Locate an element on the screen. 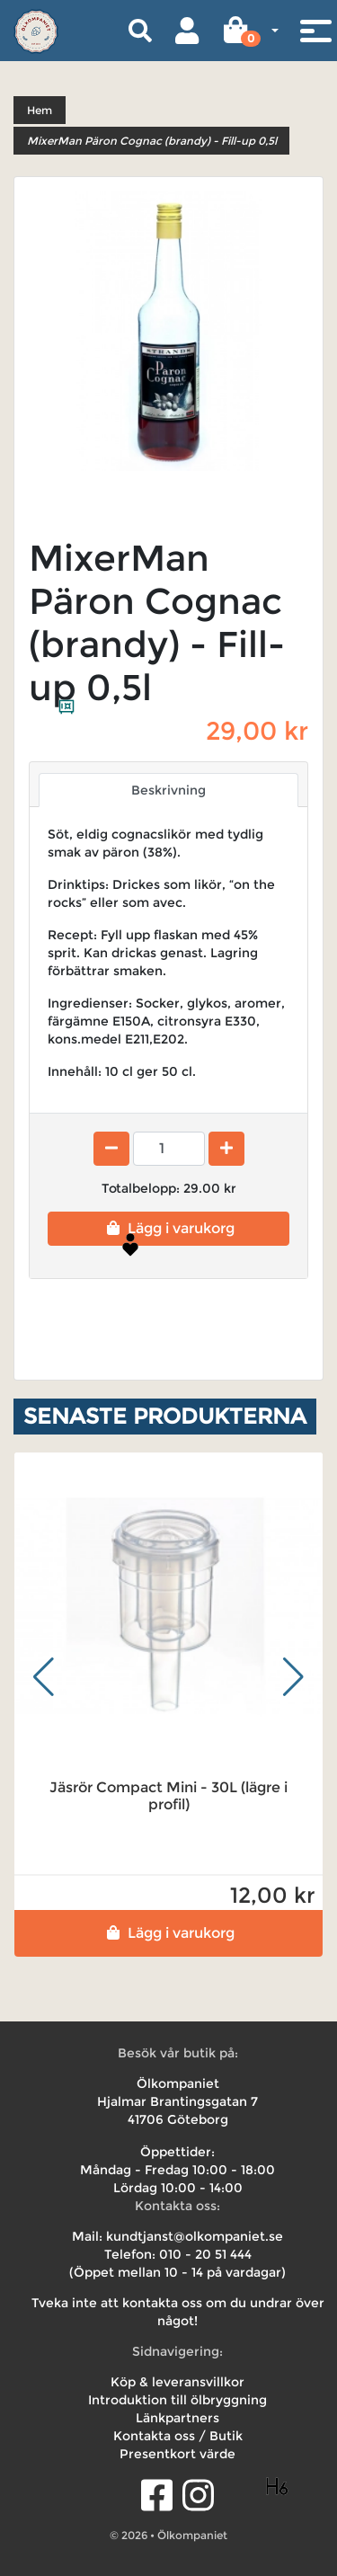 The height and width of the screenshot is (2576, 337). empathize with or show compassion for a user is located at coordinates (130, 1245).